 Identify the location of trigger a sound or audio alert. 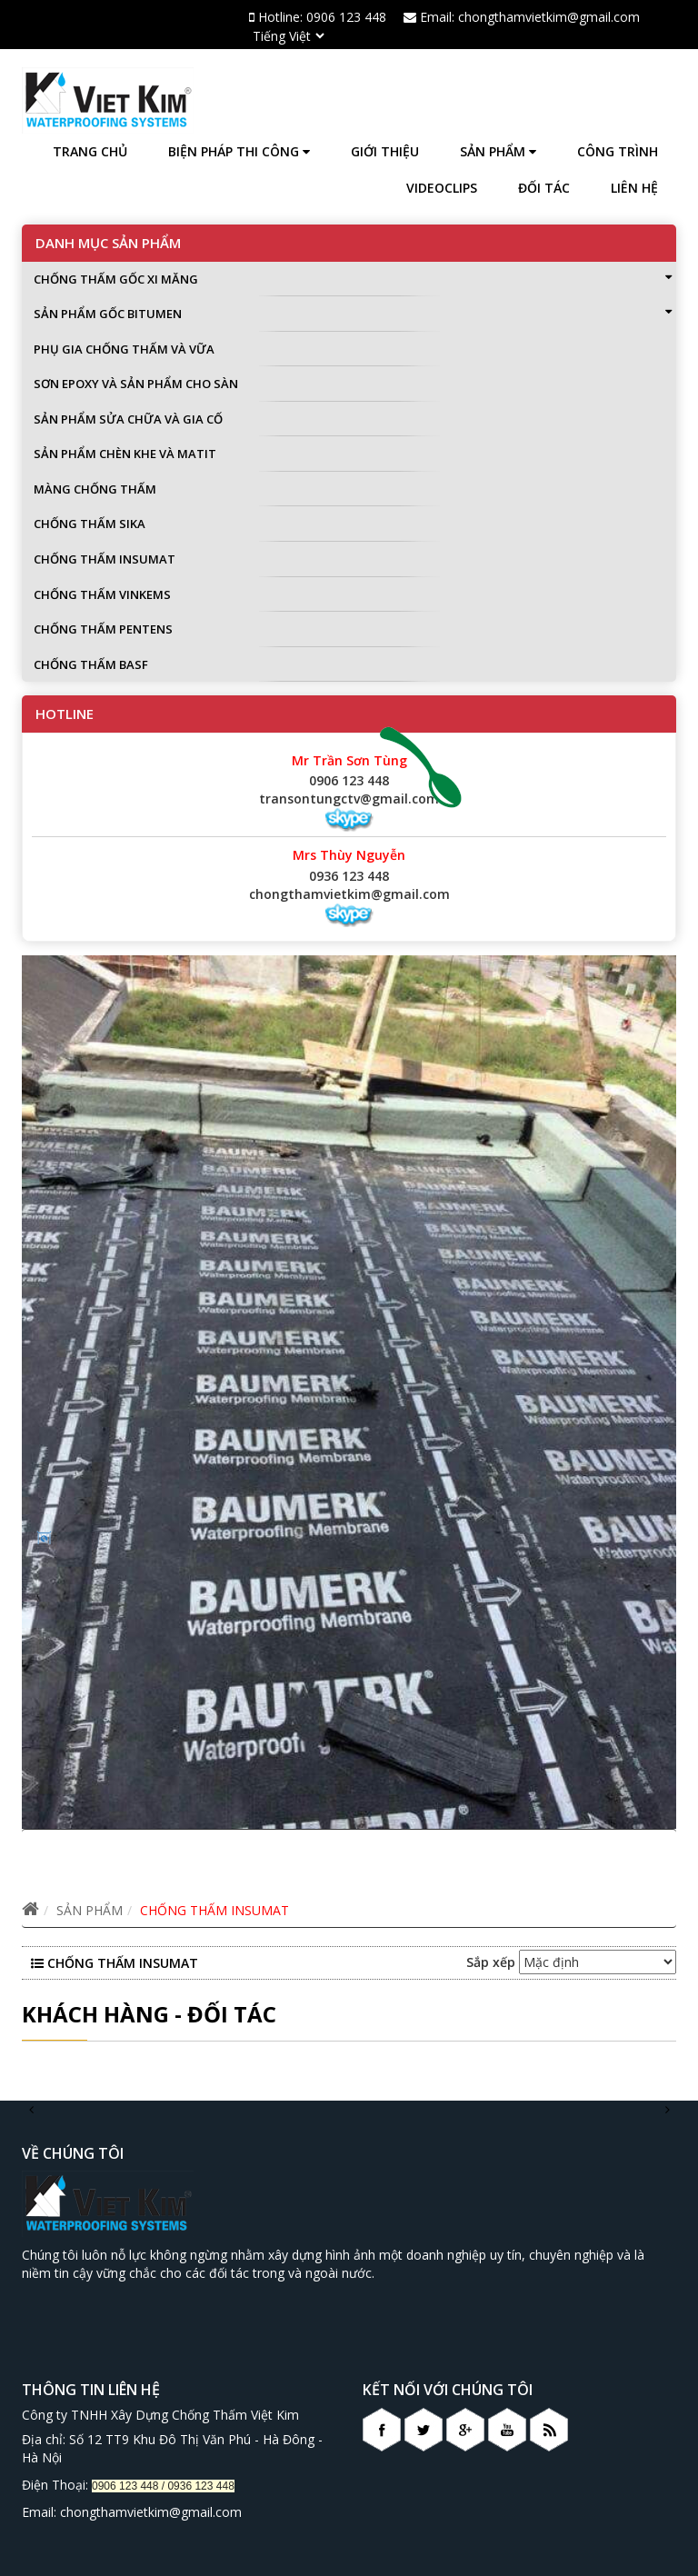
(44, 1537).